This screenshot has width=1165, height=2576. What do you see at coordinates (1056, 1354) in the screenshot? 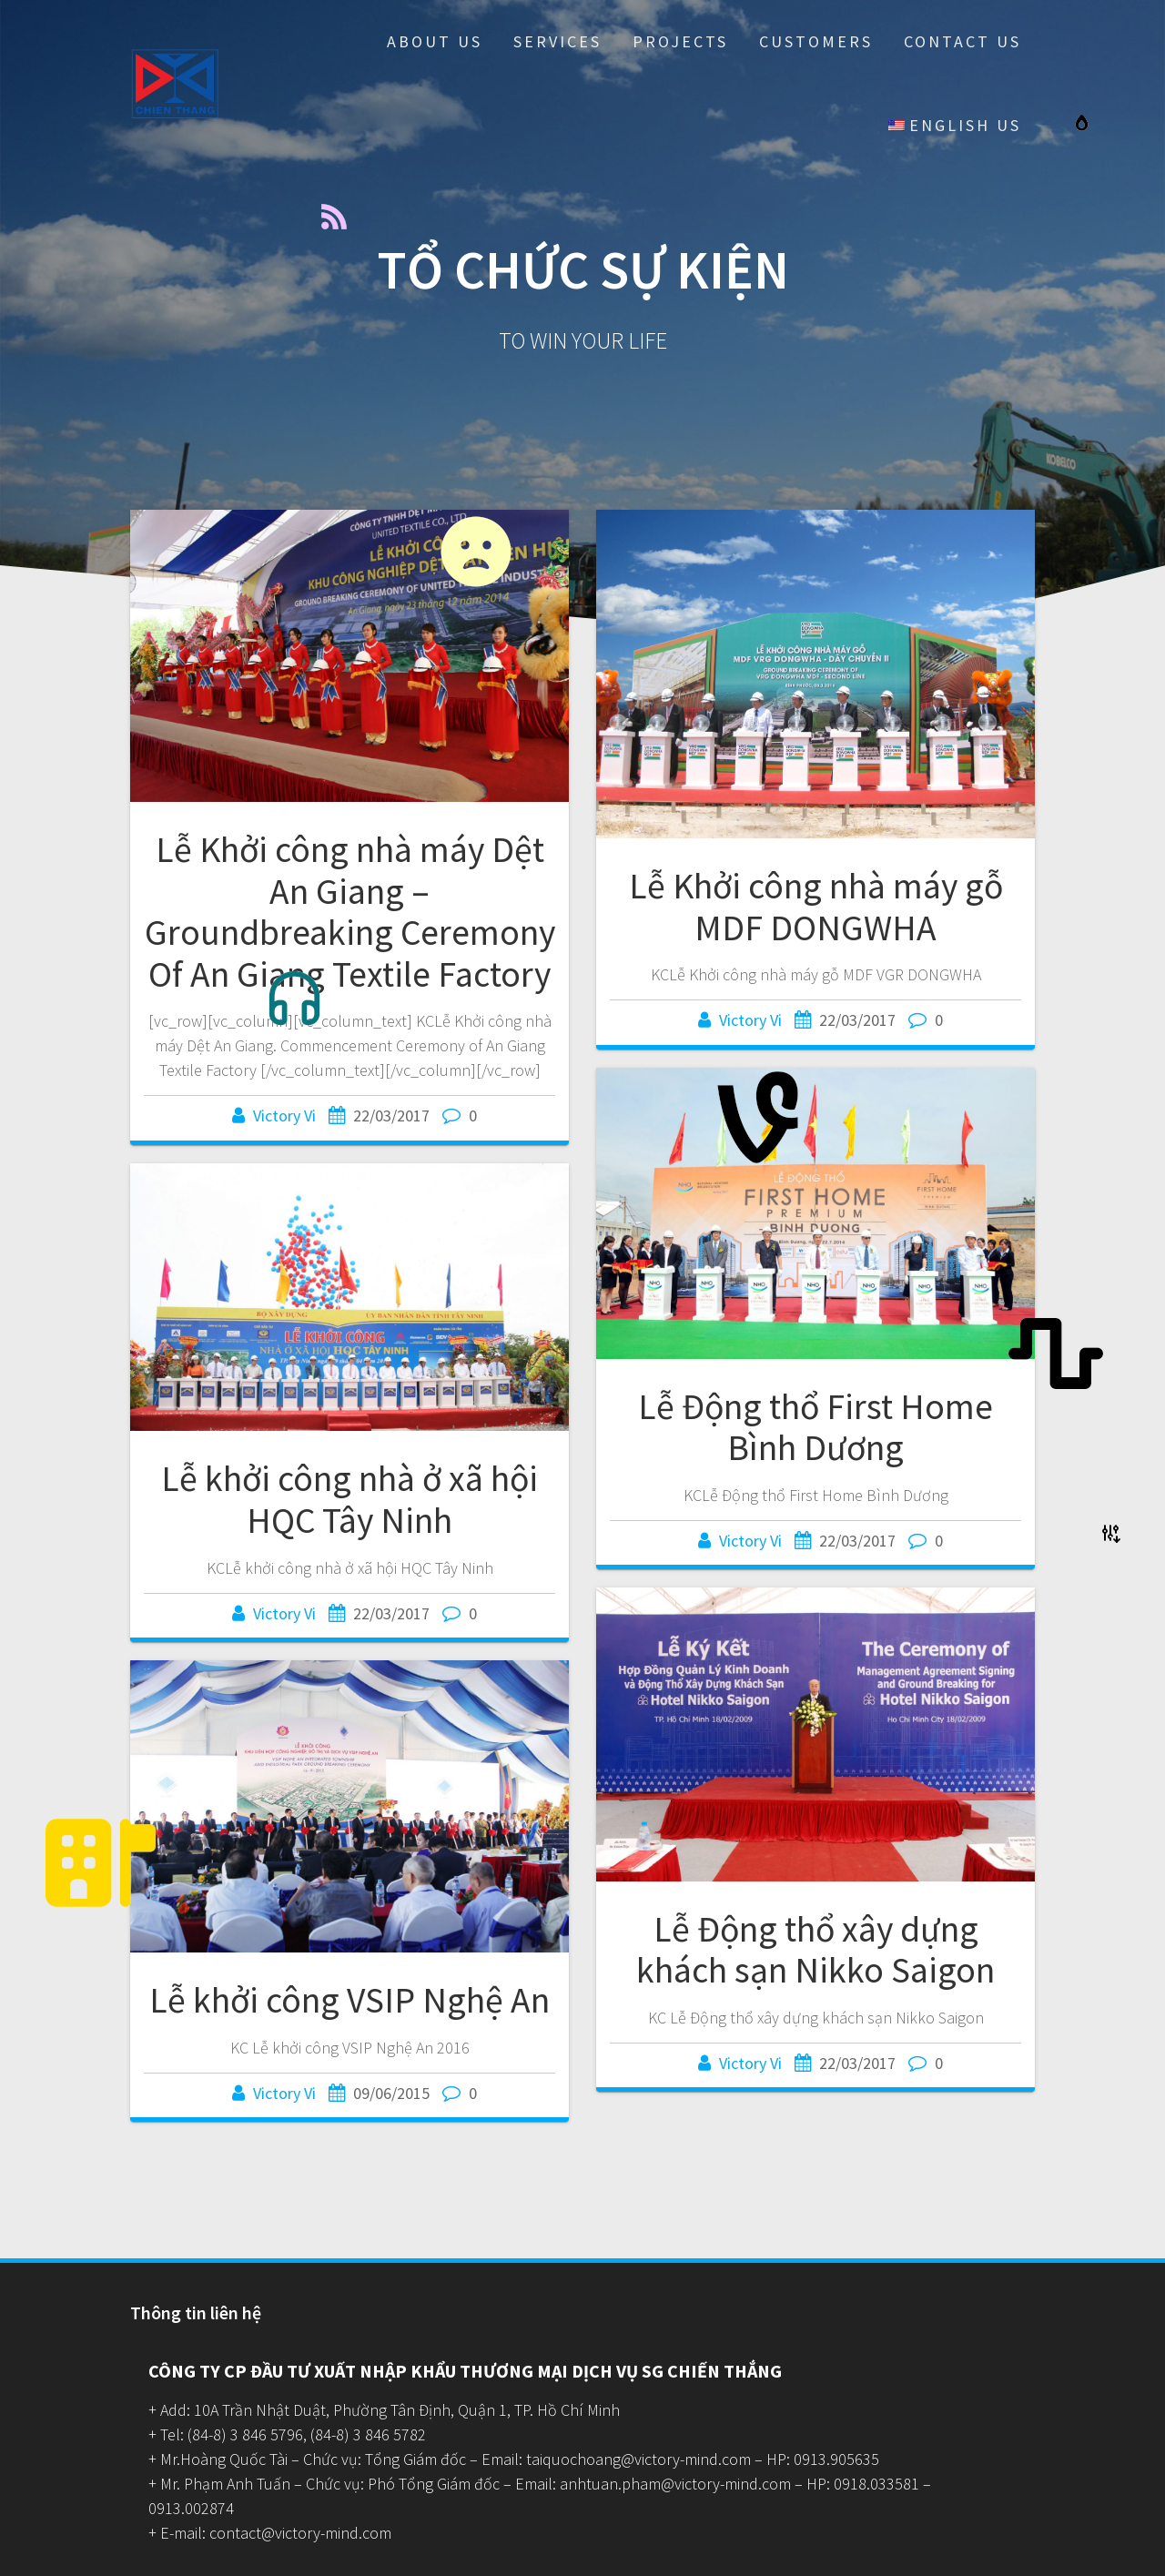
I see `view square wave audio signal` at bounding box center [1056, 1354].